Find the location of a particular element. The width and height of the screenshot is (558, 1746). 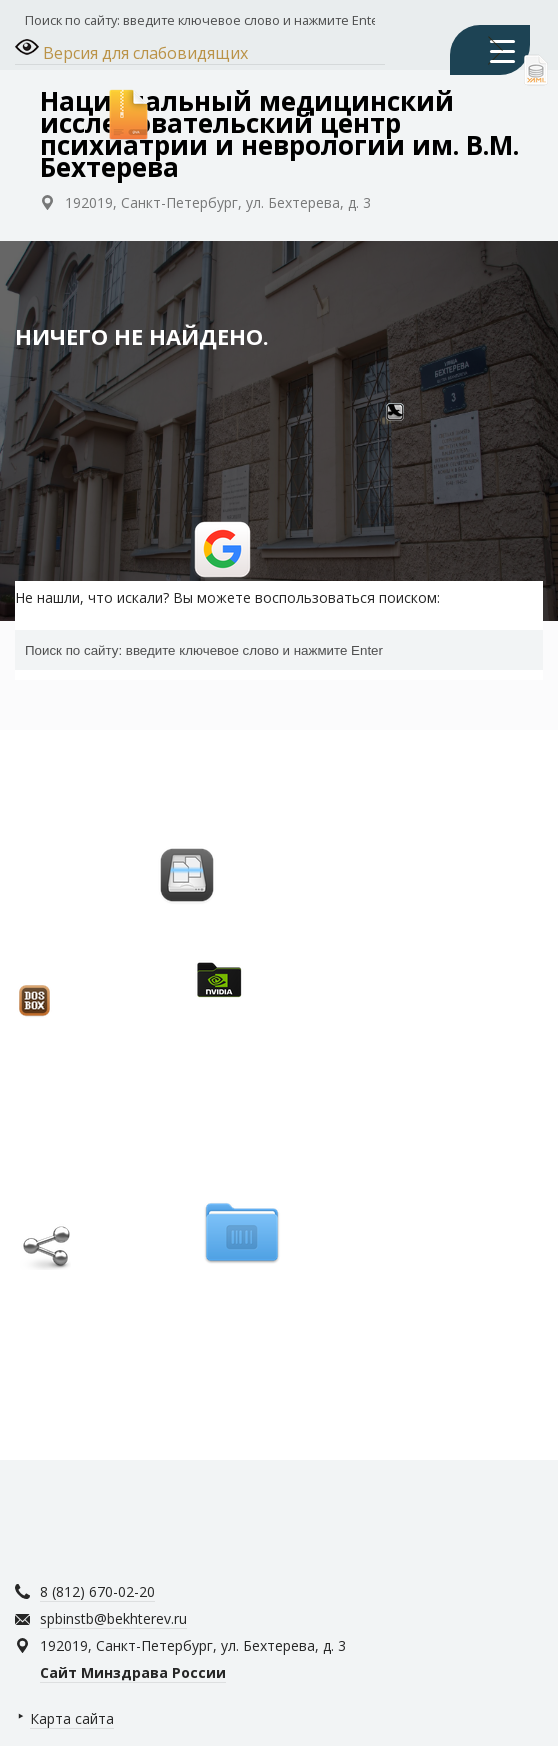

open nvidia application files folder is located at coordinates (219, 981).